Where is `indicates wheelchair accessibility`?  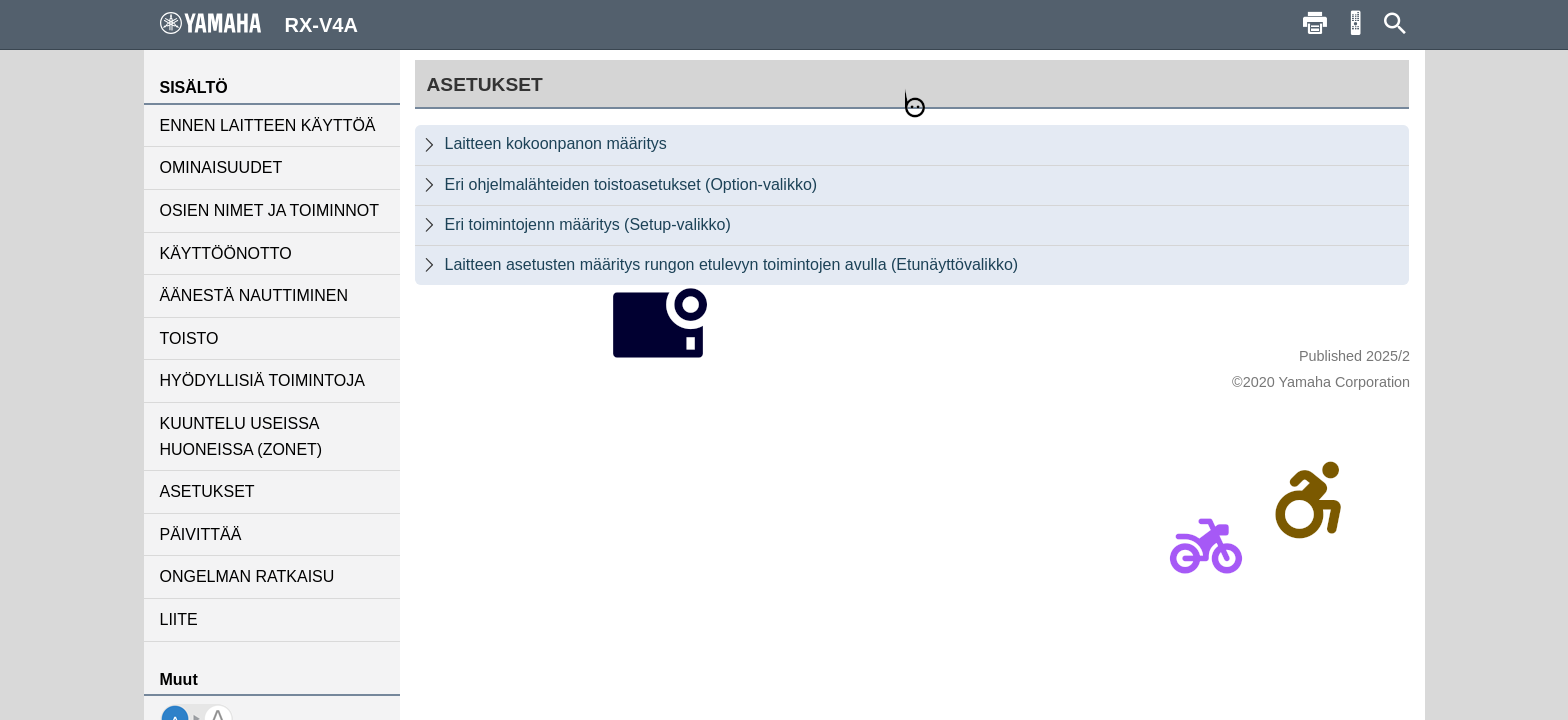 indicates wheelchair accessibility is located at coordinates (1309, 500).